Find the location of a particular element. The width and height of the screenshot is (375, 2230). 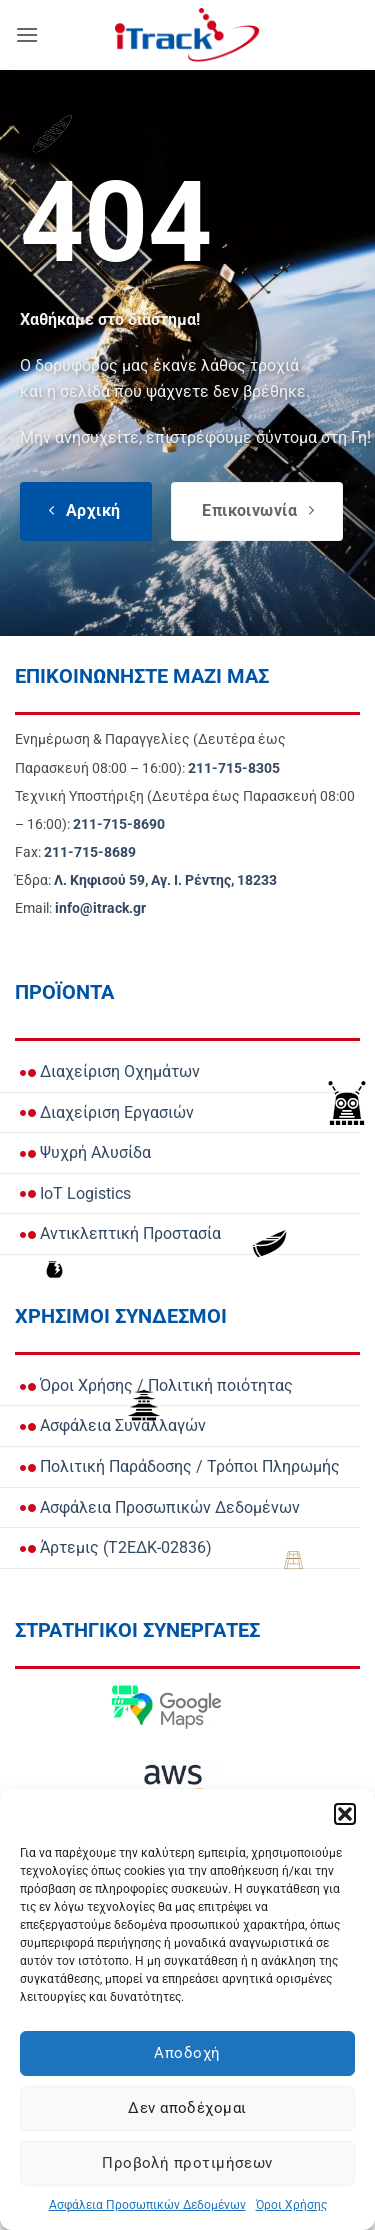

view asian temple or landmark location is located at coordinates (144, 1405).